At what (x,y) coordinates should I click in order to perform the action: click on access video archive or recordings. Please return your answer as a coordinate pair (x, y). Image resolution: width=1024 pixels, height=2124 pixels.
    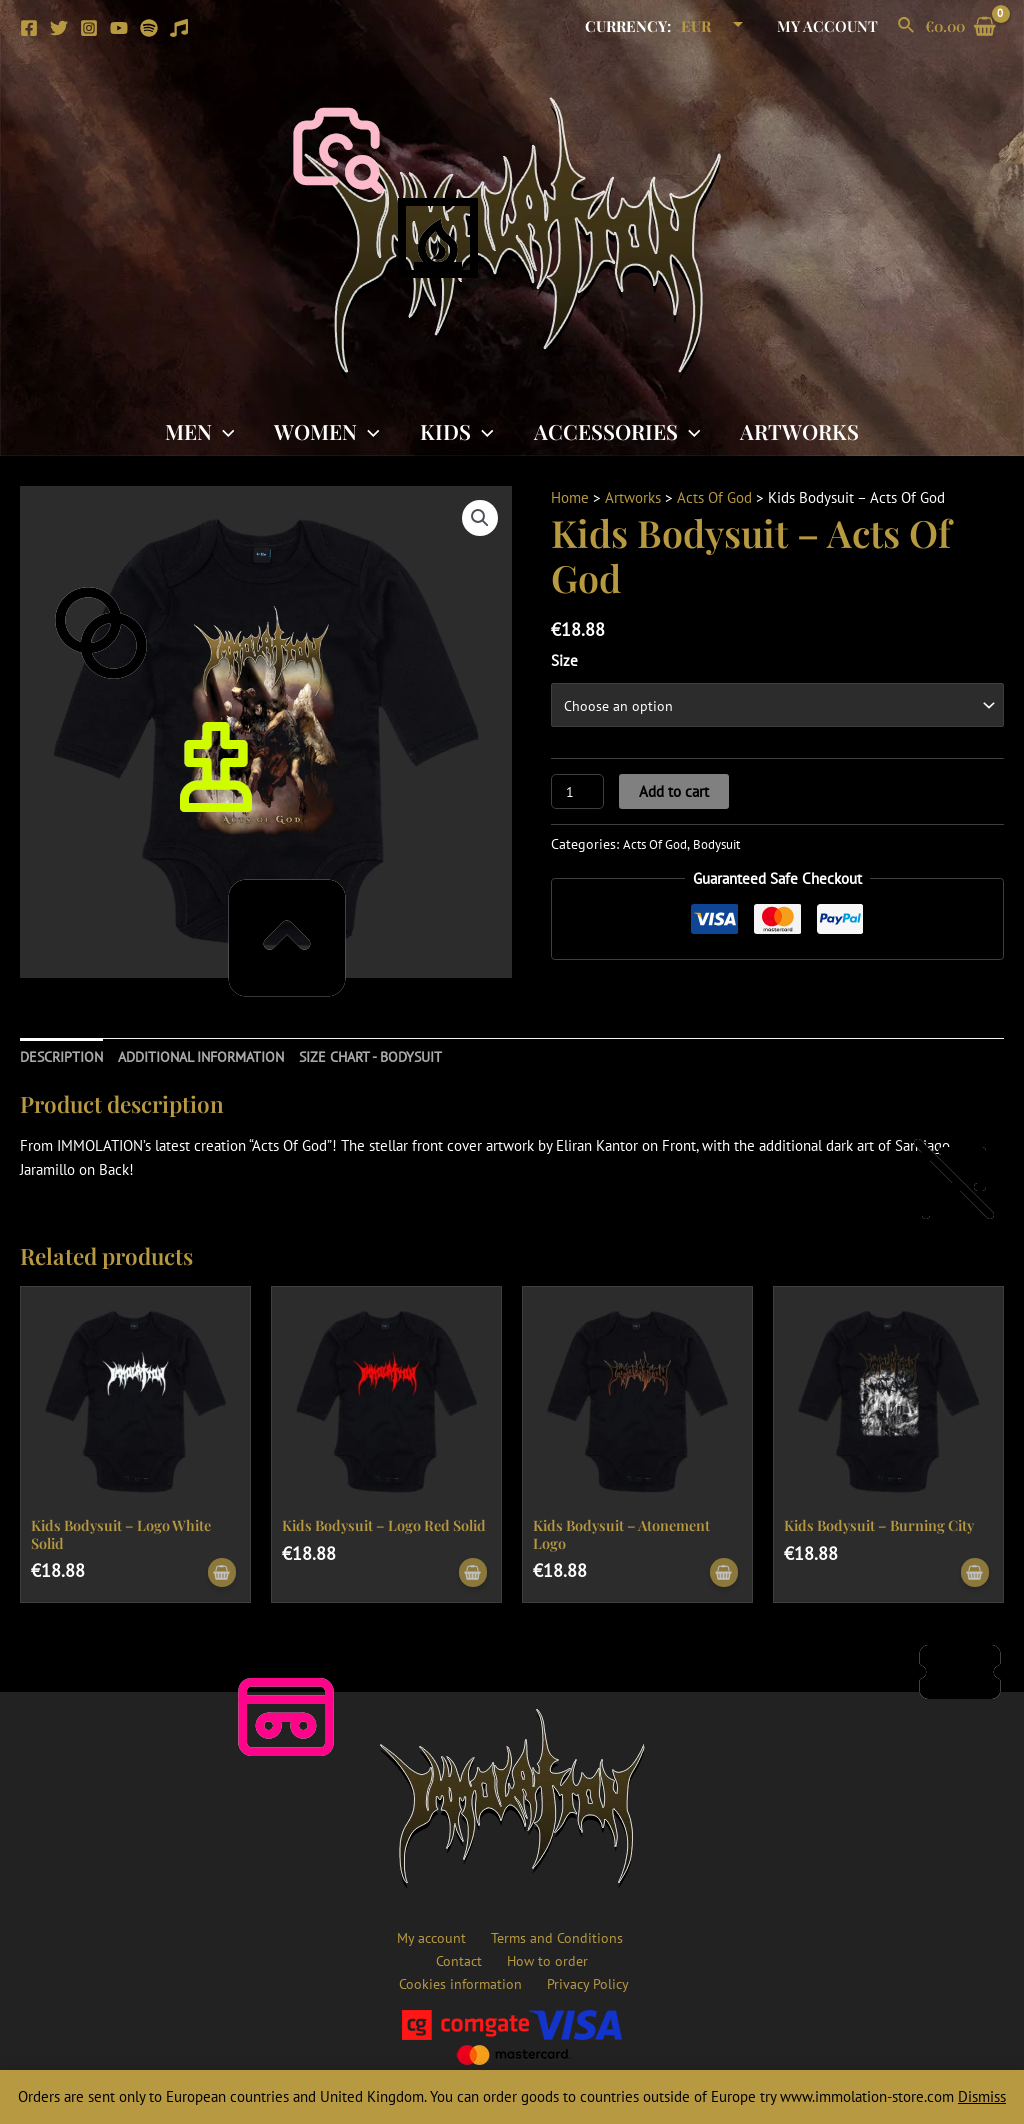
    Looking at the image, I should click on (286, 1717).